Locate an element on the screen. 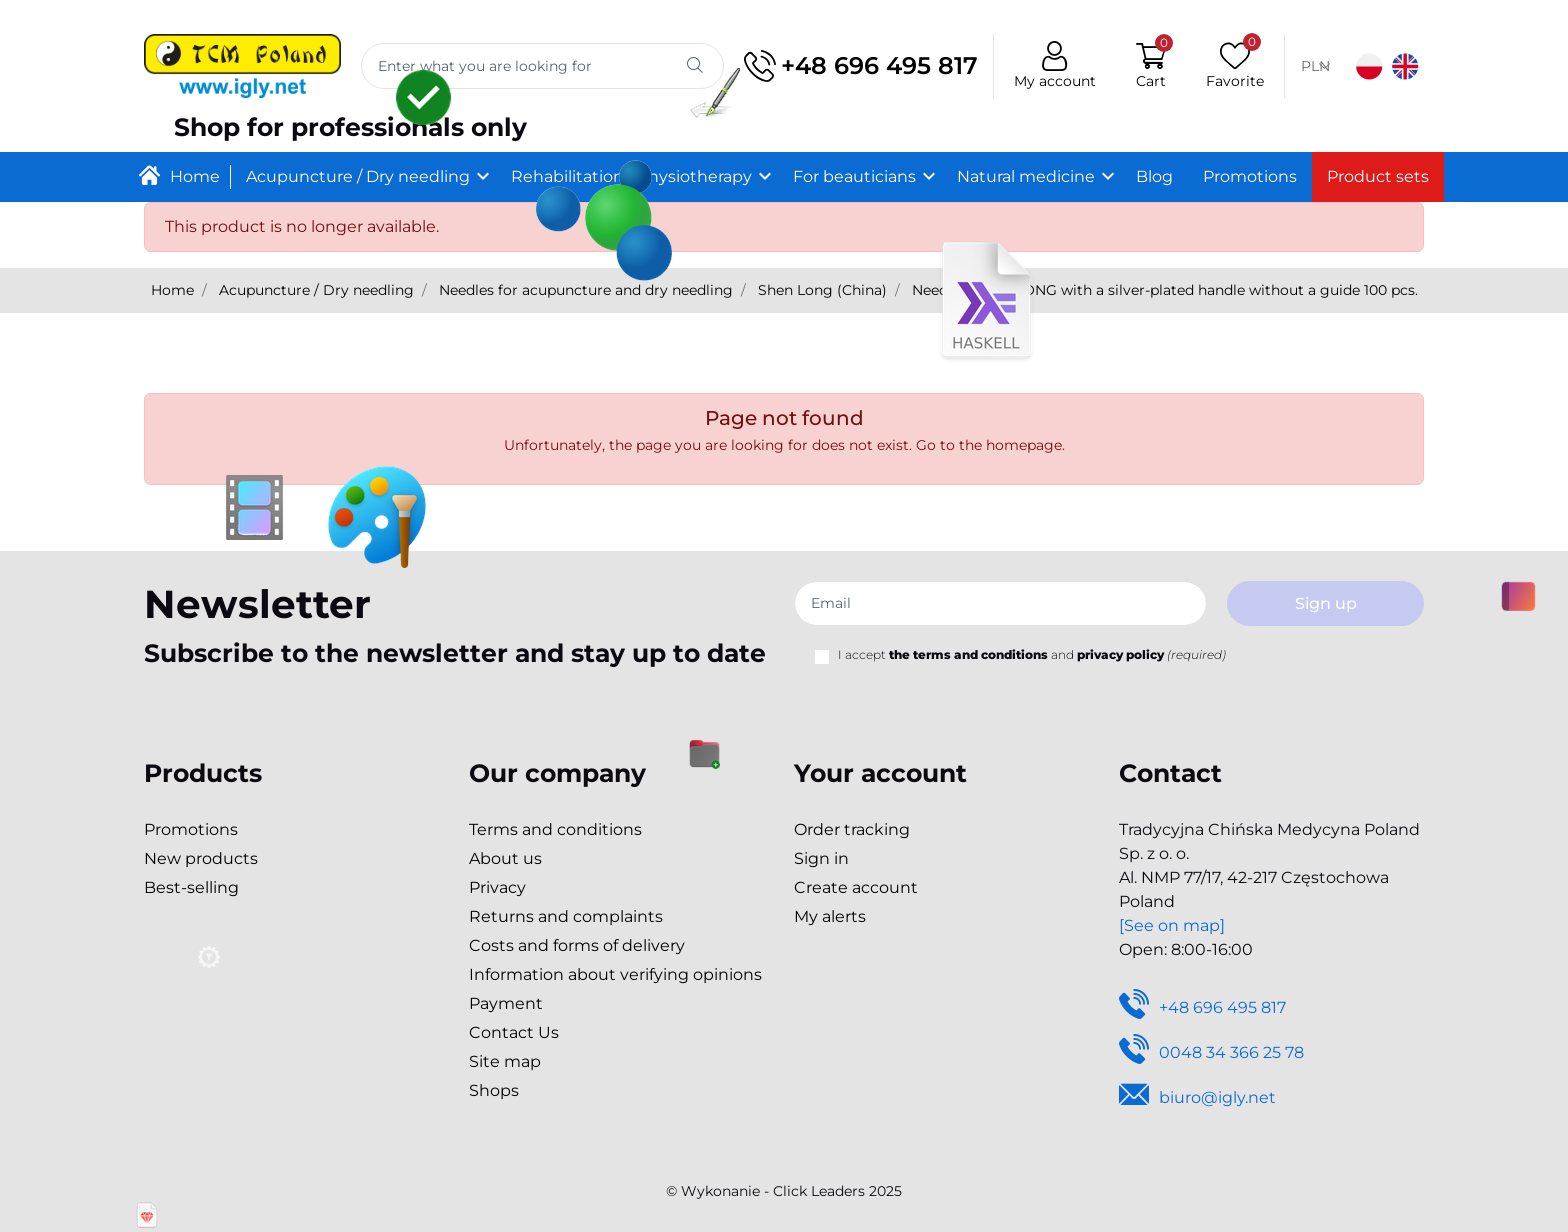  create a new folder is located at coordinates (704, 753).